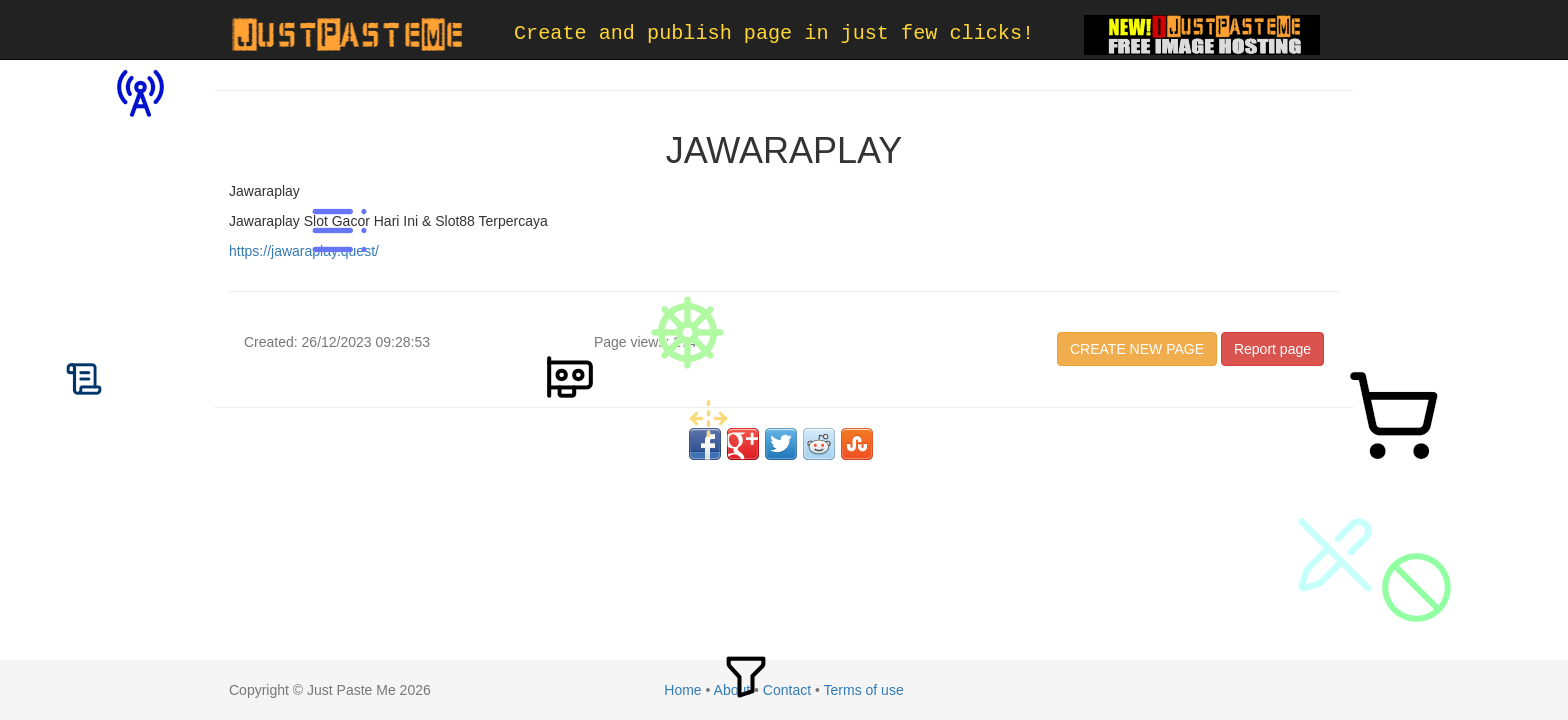 The image size is (1568, 720). Describe the element at coordinates (1416, 587) in the screenshot. I see `indicates a blocked or prohibited action` at that location.